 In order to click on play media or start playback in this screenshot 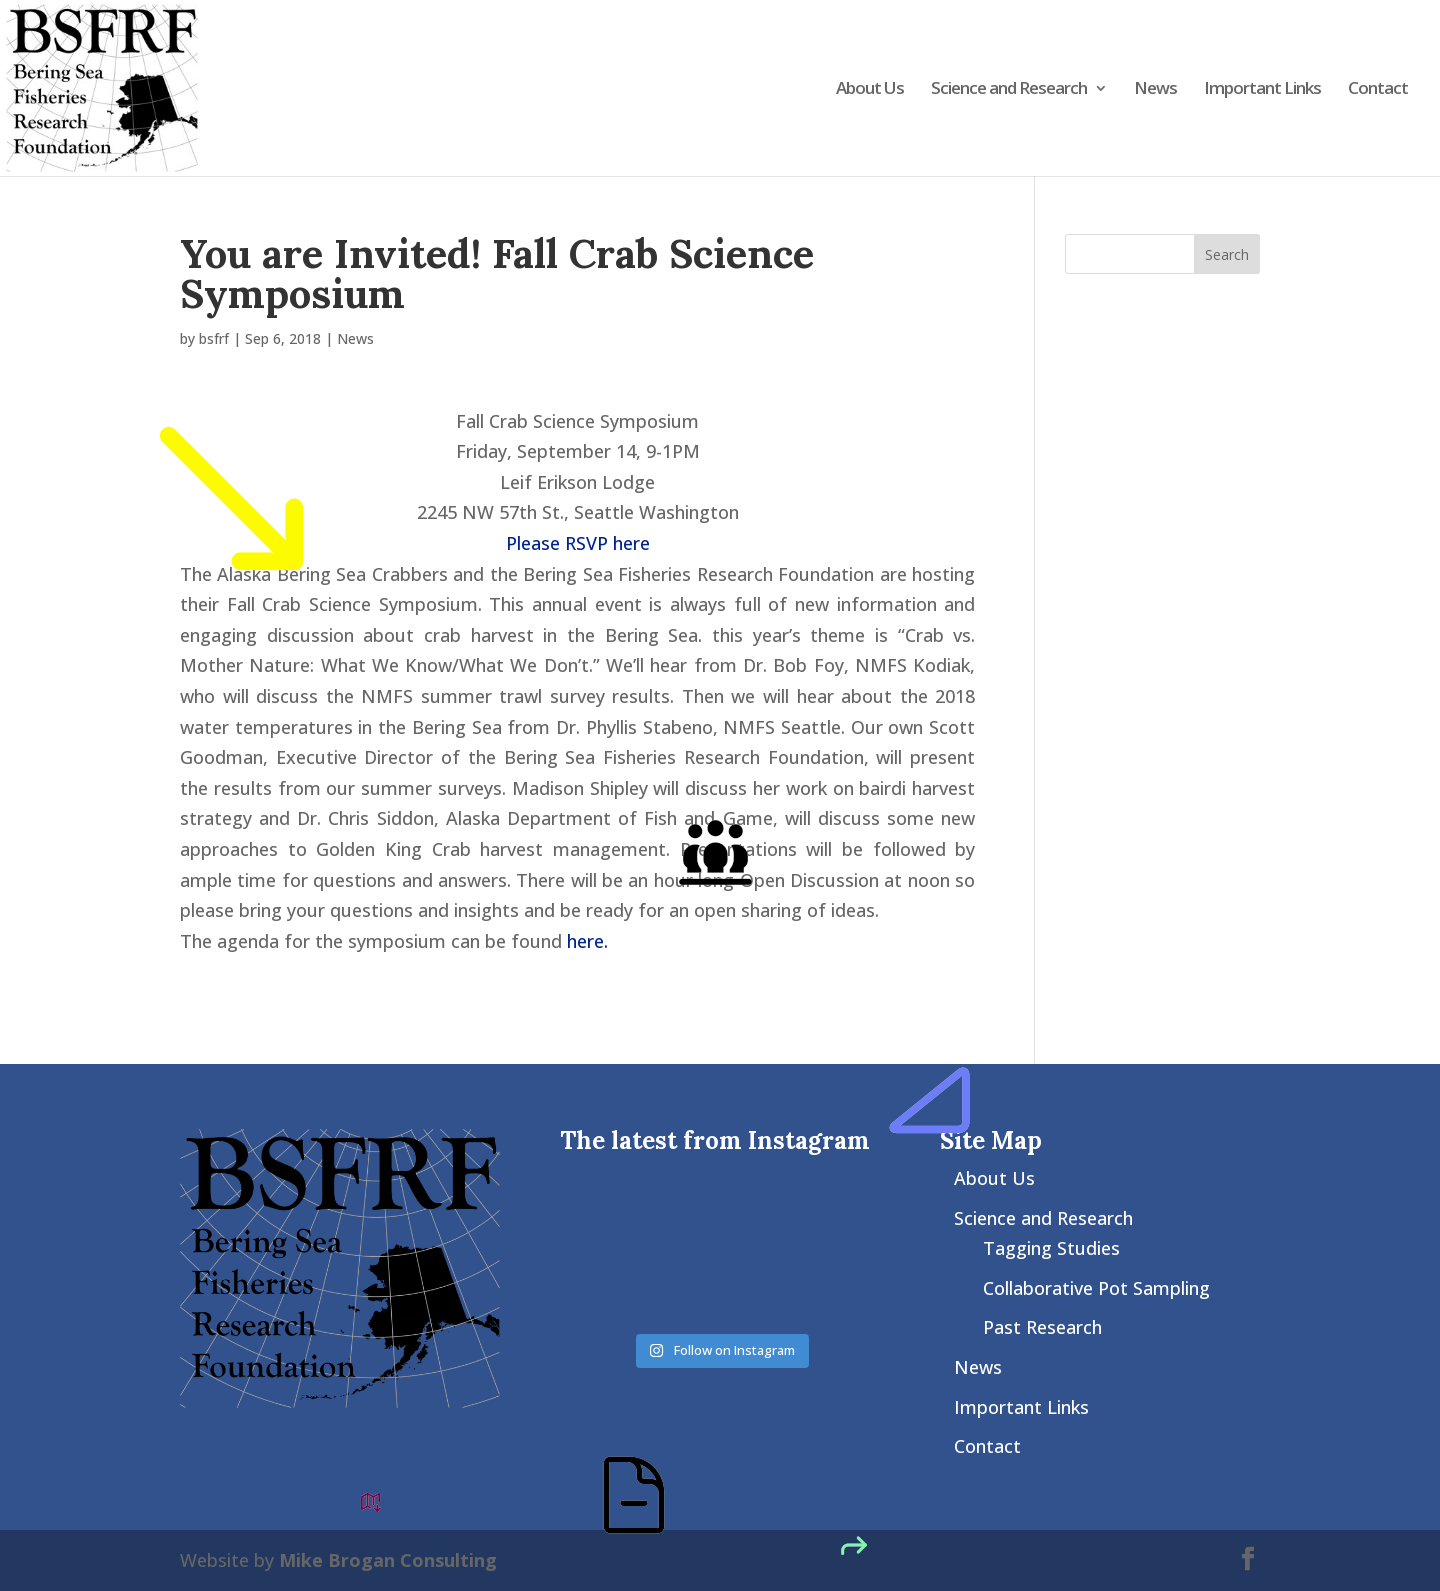, I will do `click(929, 1100)`.